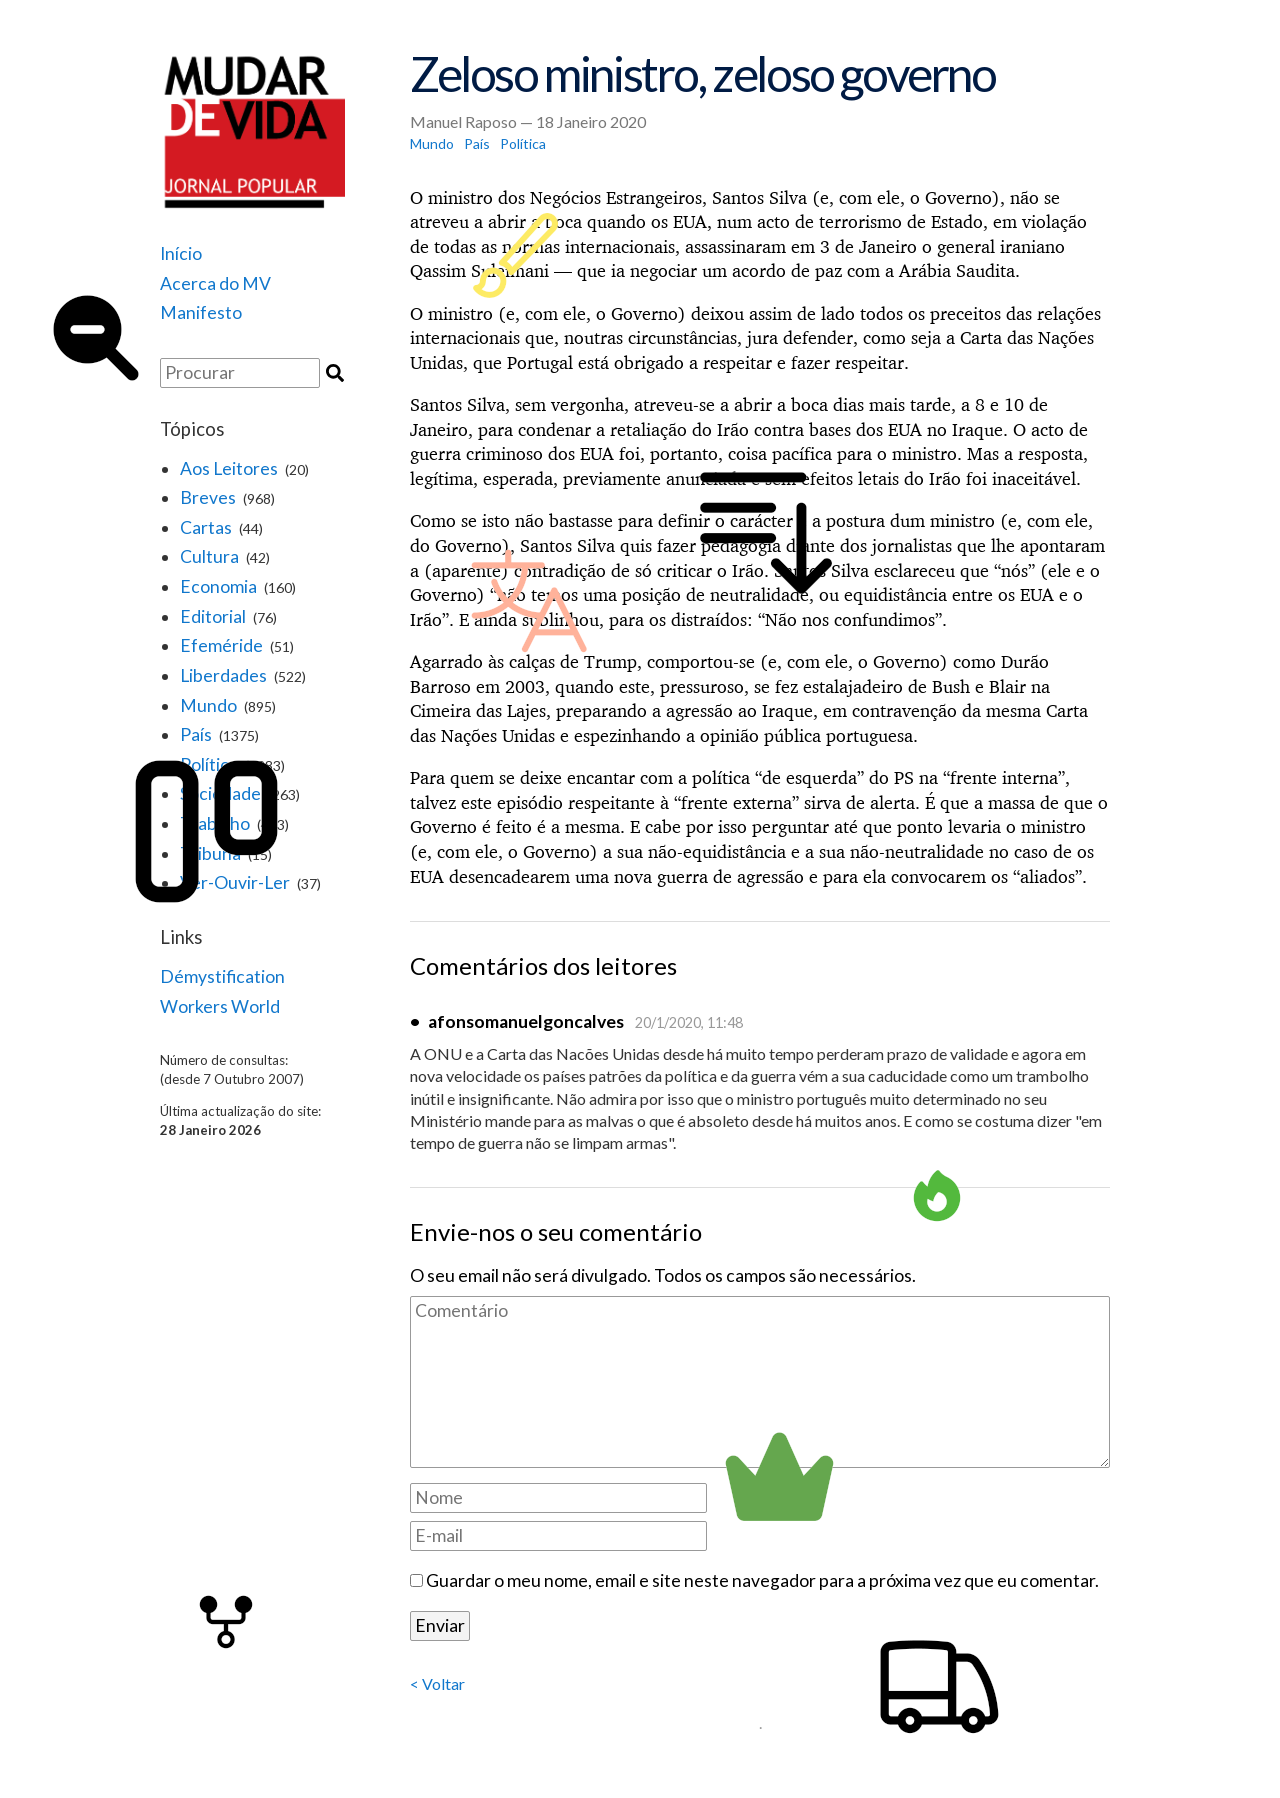  Describe the element at coordinates (206, 831) in the screenshot. I see `switch to card view layout` at that location.